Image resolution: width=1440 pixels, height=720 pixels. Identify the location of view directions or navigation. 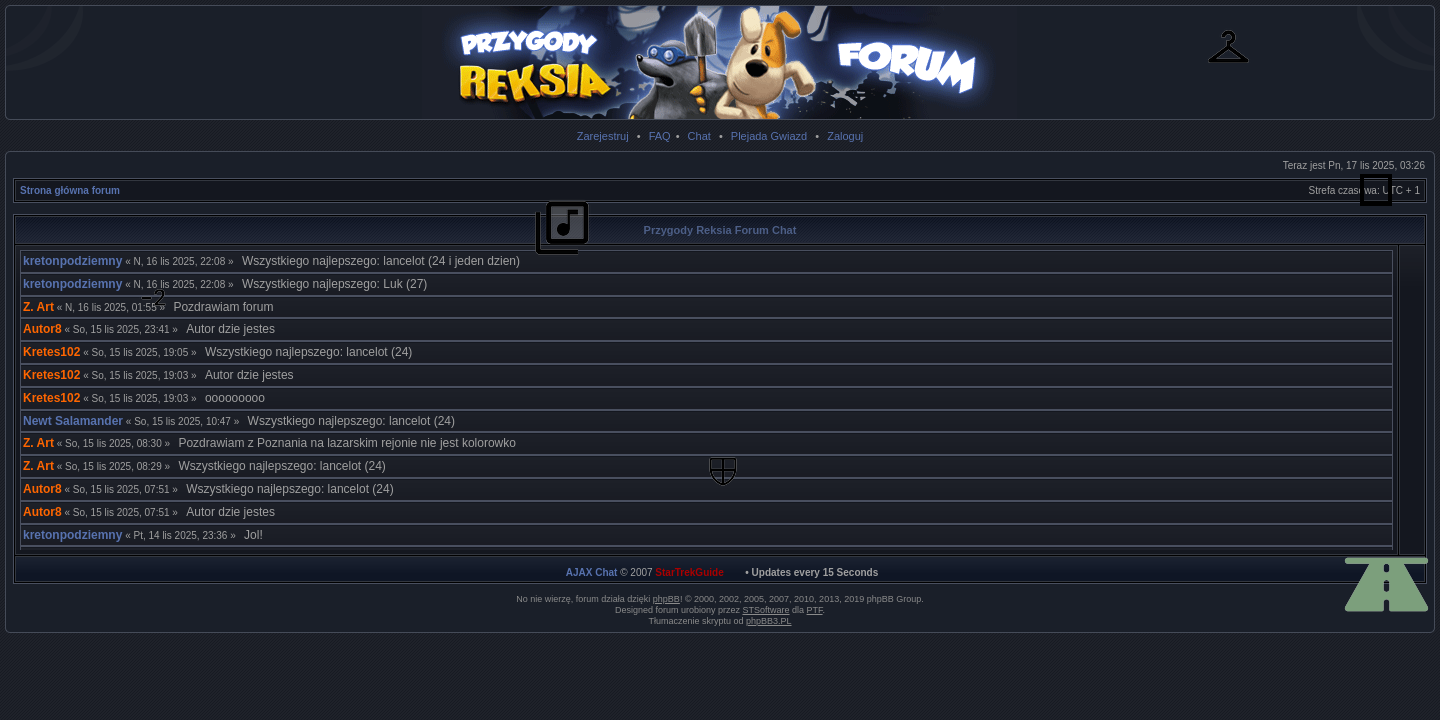
(1386, 584).